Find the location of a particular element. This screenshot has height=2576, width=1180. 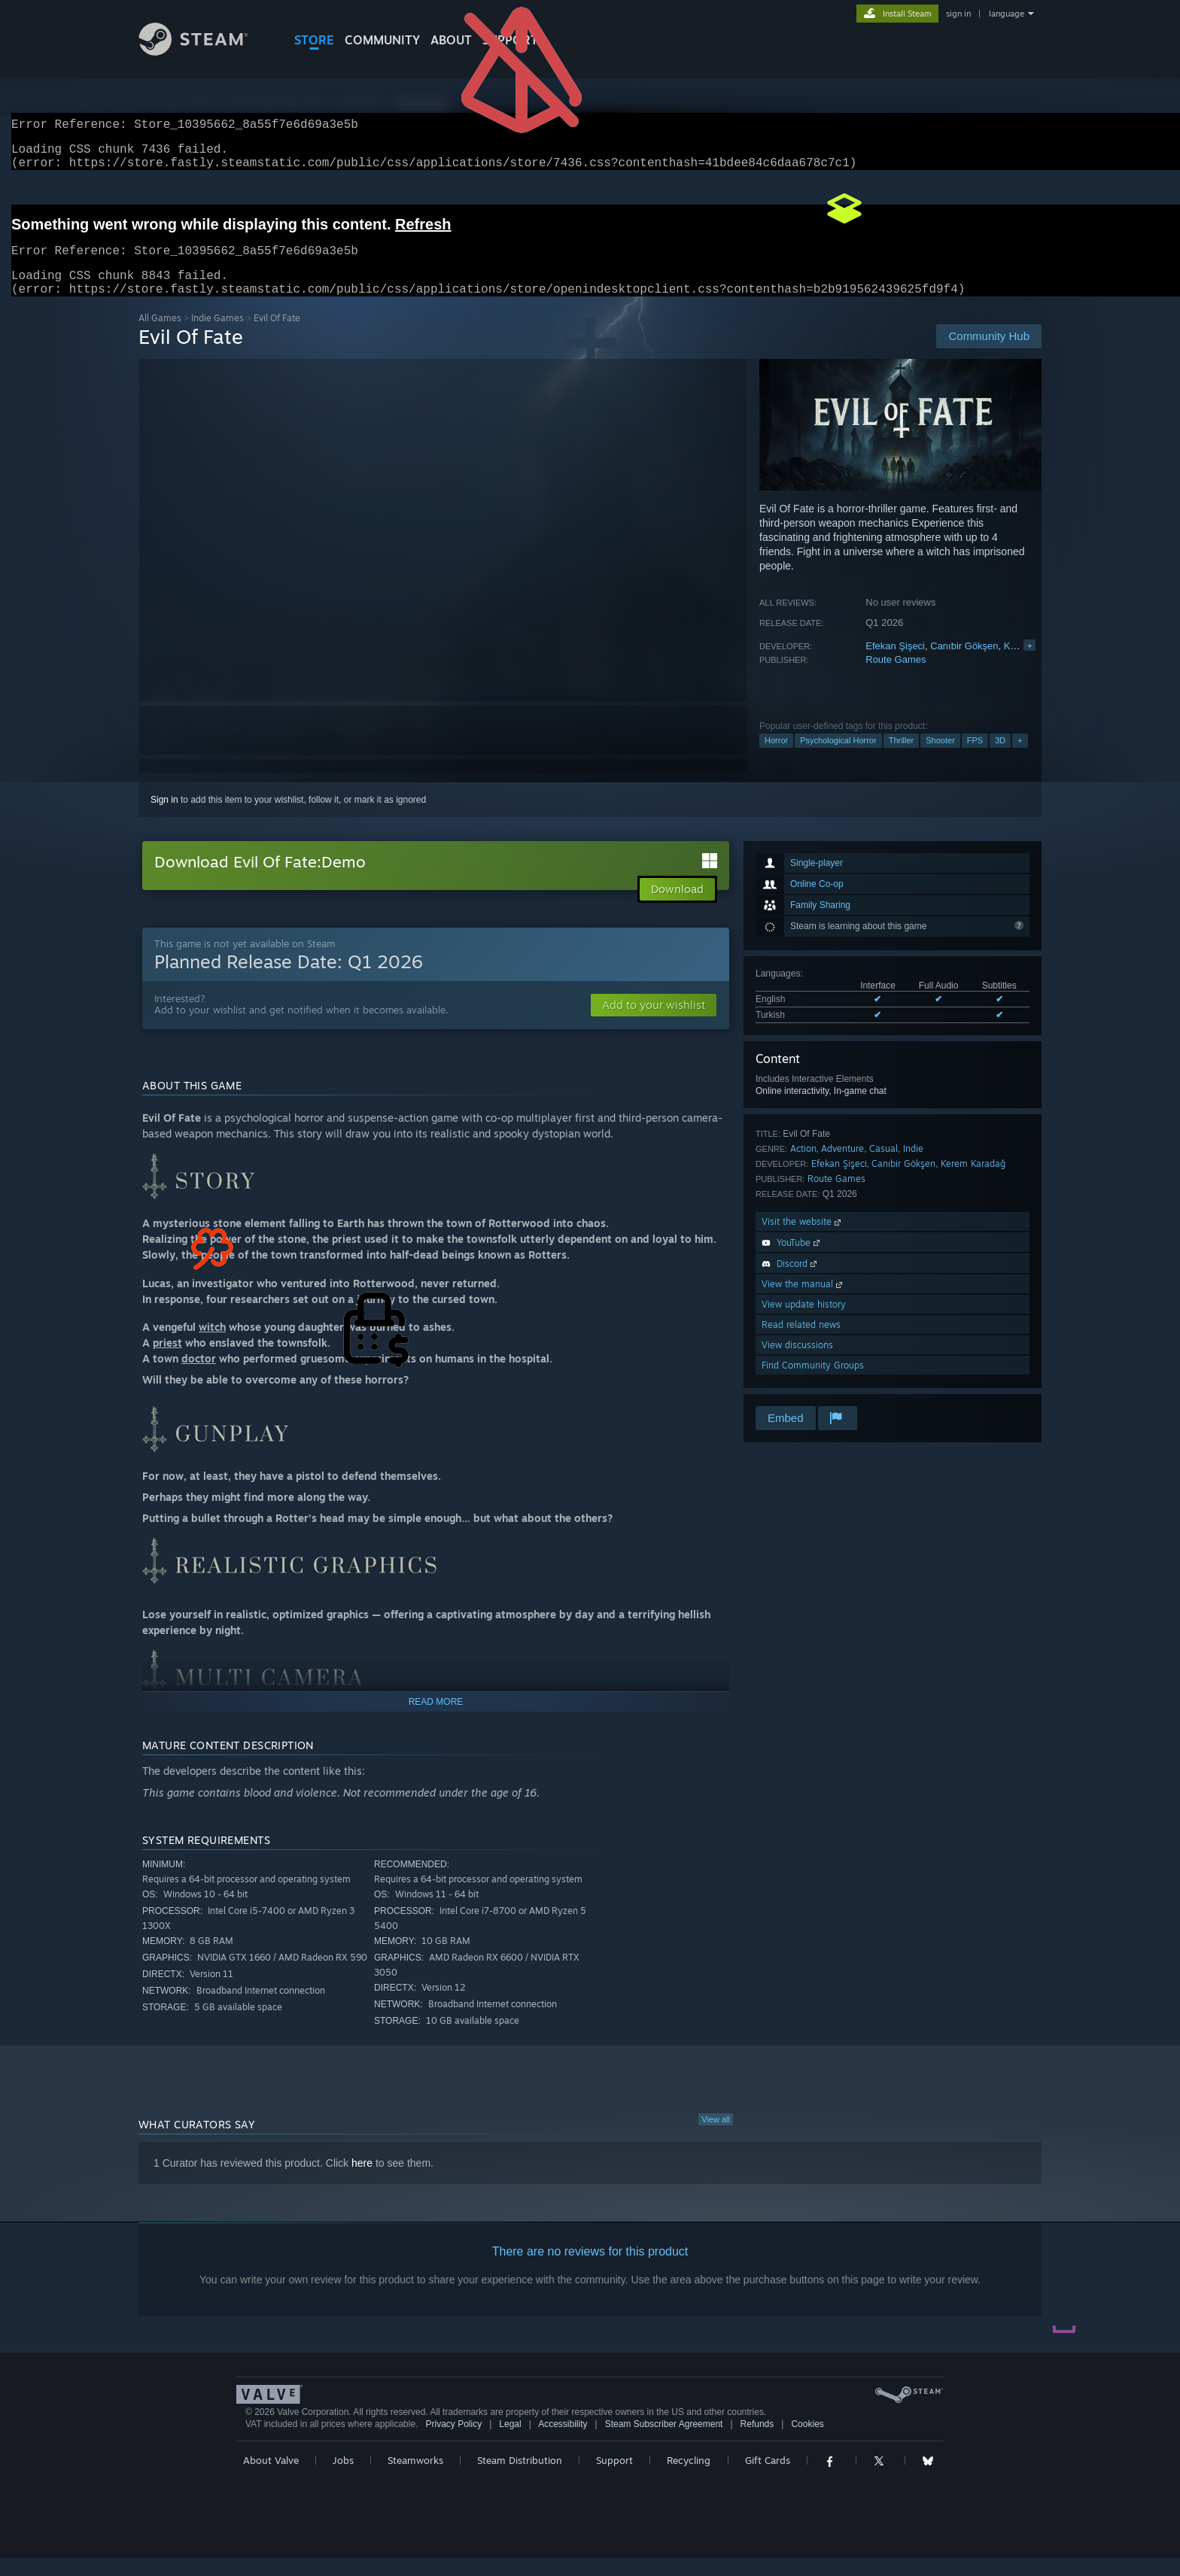

open point of sale system is located at coordinates (374, 1329).